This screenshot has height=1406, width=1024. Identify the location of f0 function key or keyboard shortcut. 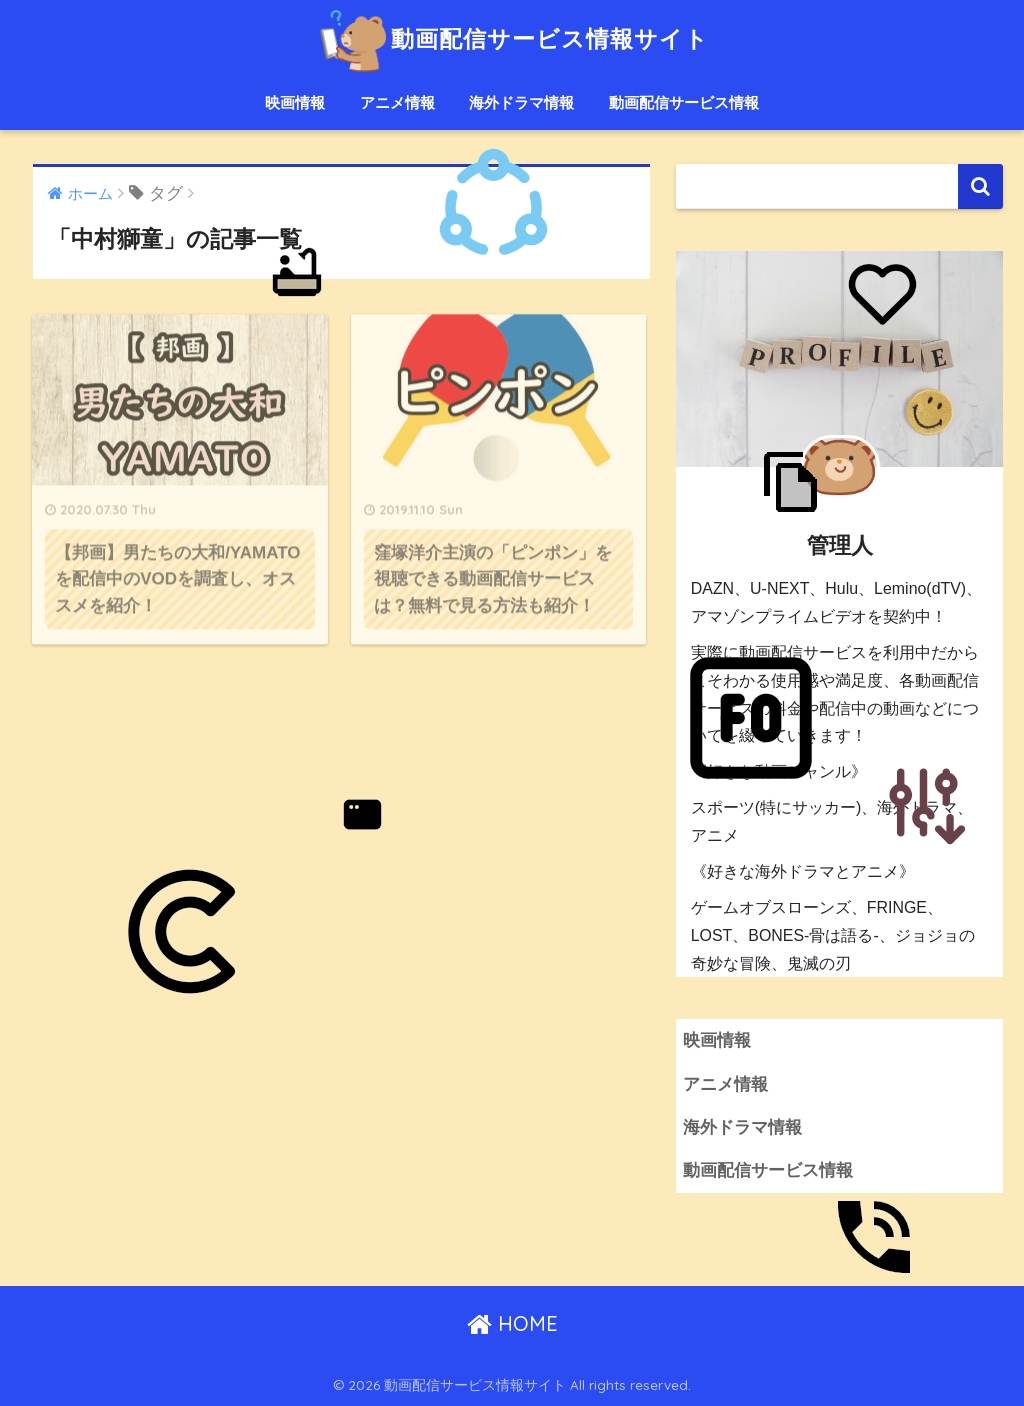
(751, 718).